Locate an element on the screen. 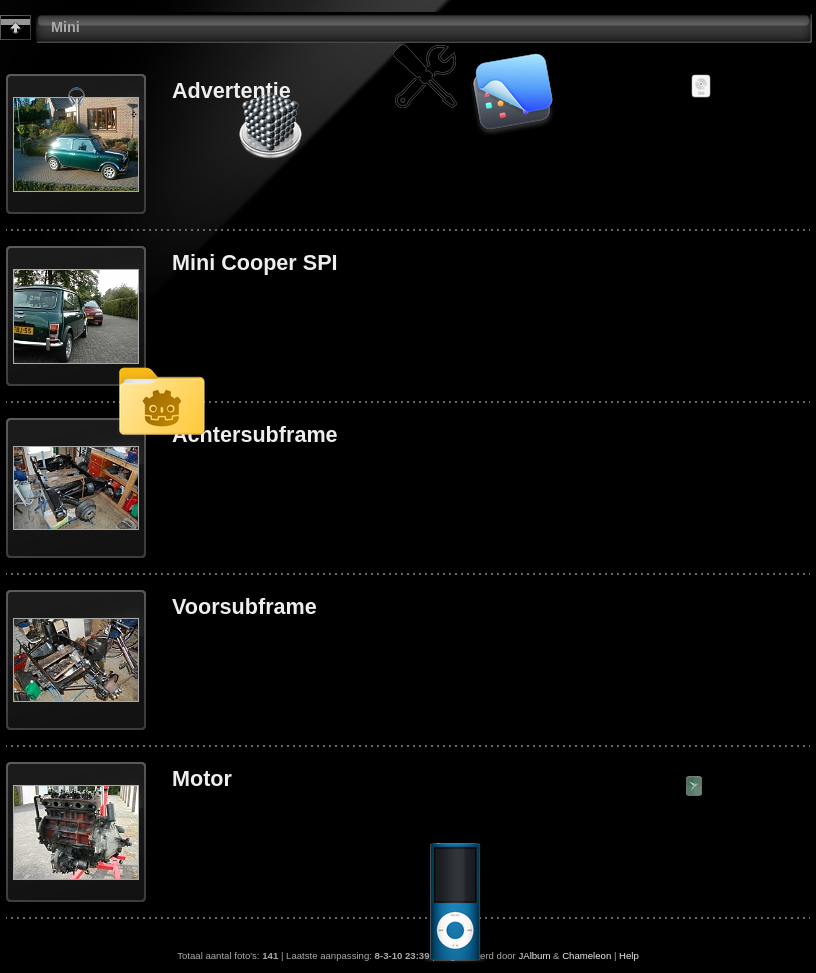  indicates a CD/DVD disc image file (.iso) is located at coordinates (701, 86).